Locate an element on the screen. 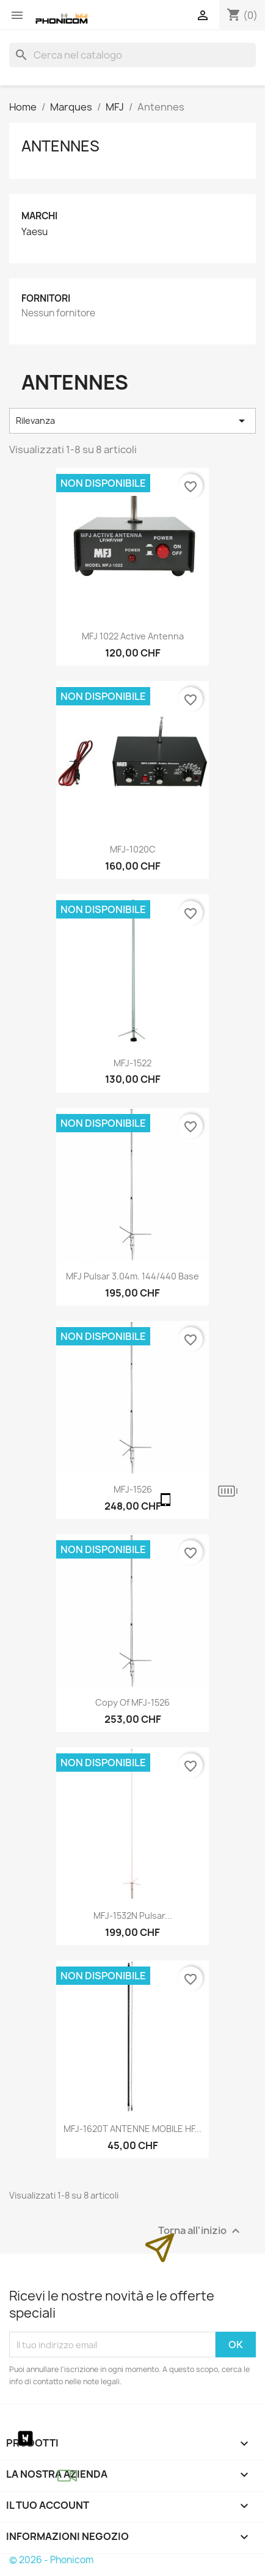 This screenshot has width=265, height=2576. open Wikipedia or wiki-related content is located at coordinates (25, 2438).